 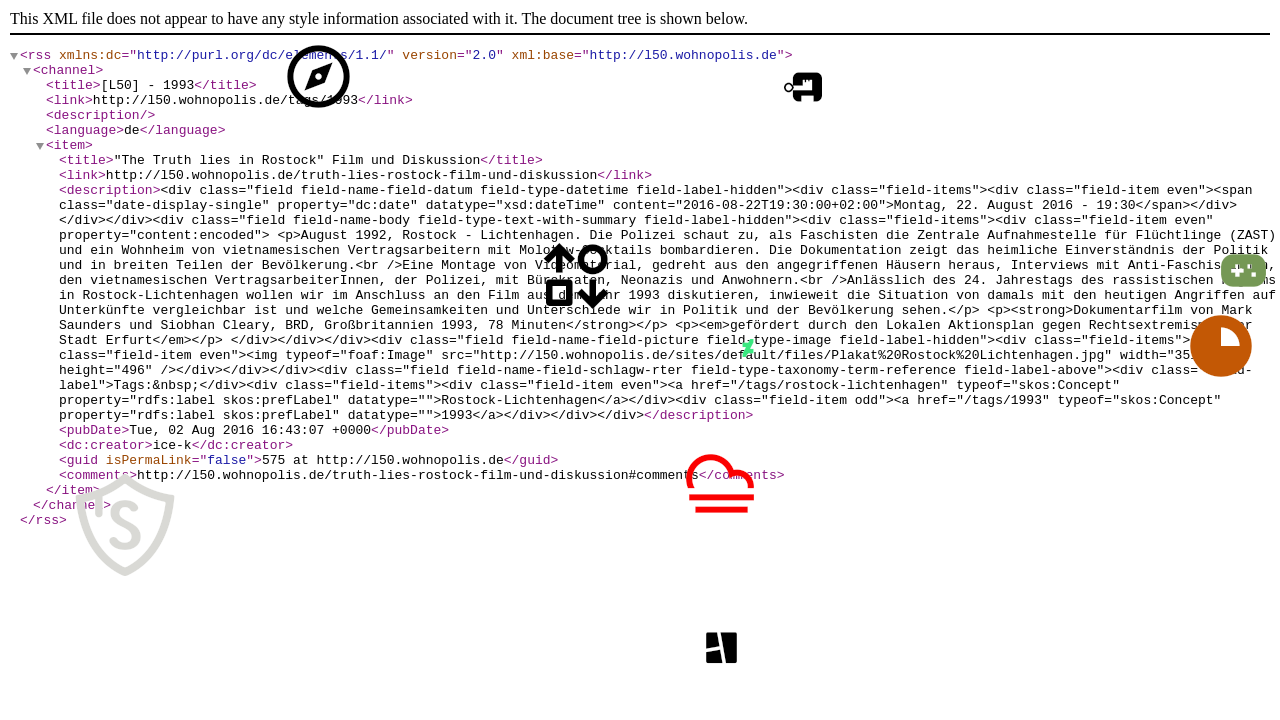 What do you see at coordinates (1243, 270) in the screenshot?
I see `open gaming or games section` at bounding box center [1243, 270].